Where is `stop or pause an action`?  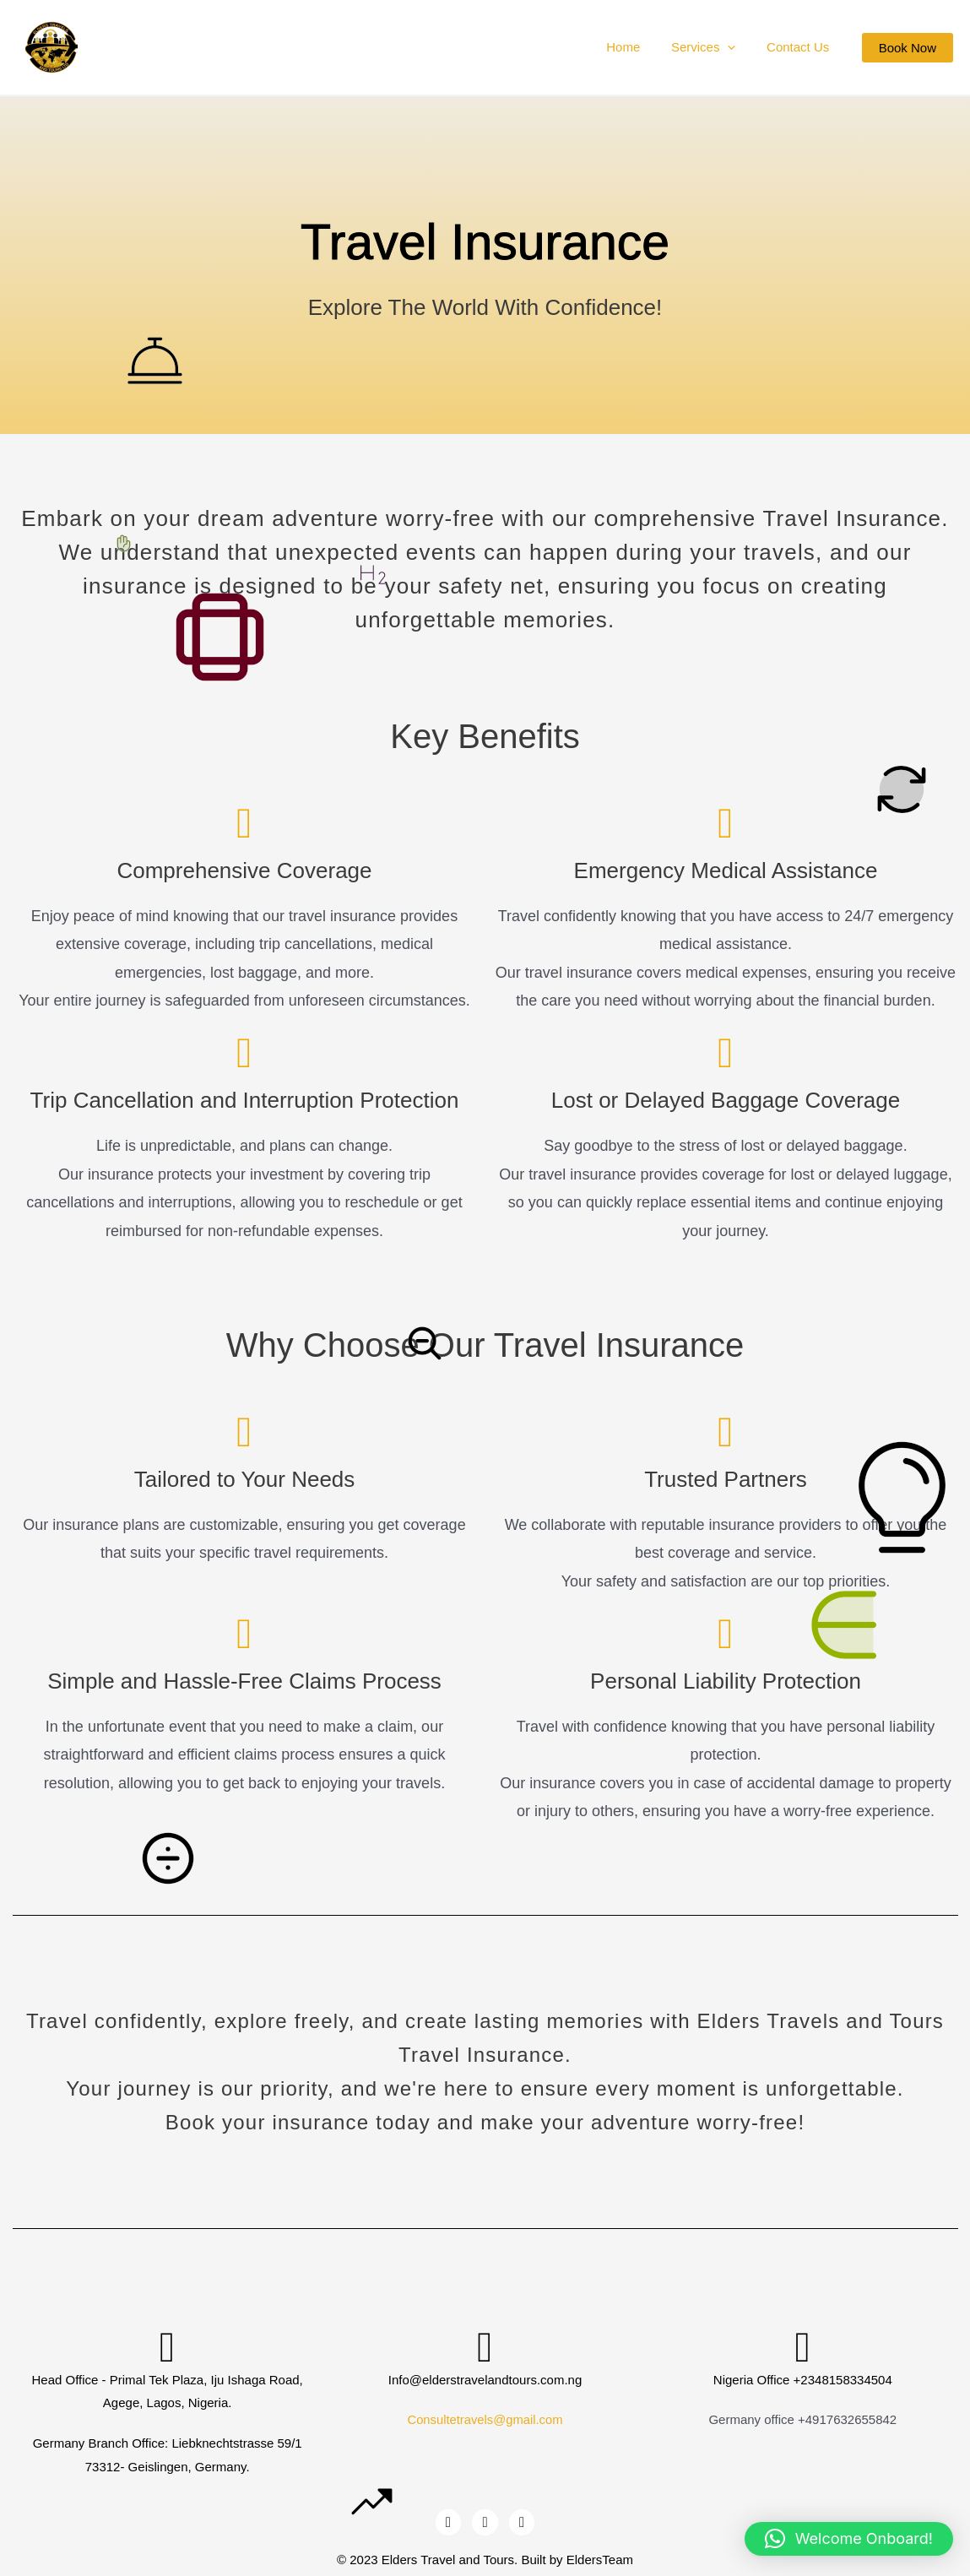 stop or pause an action is located at coordinates (123, 543).